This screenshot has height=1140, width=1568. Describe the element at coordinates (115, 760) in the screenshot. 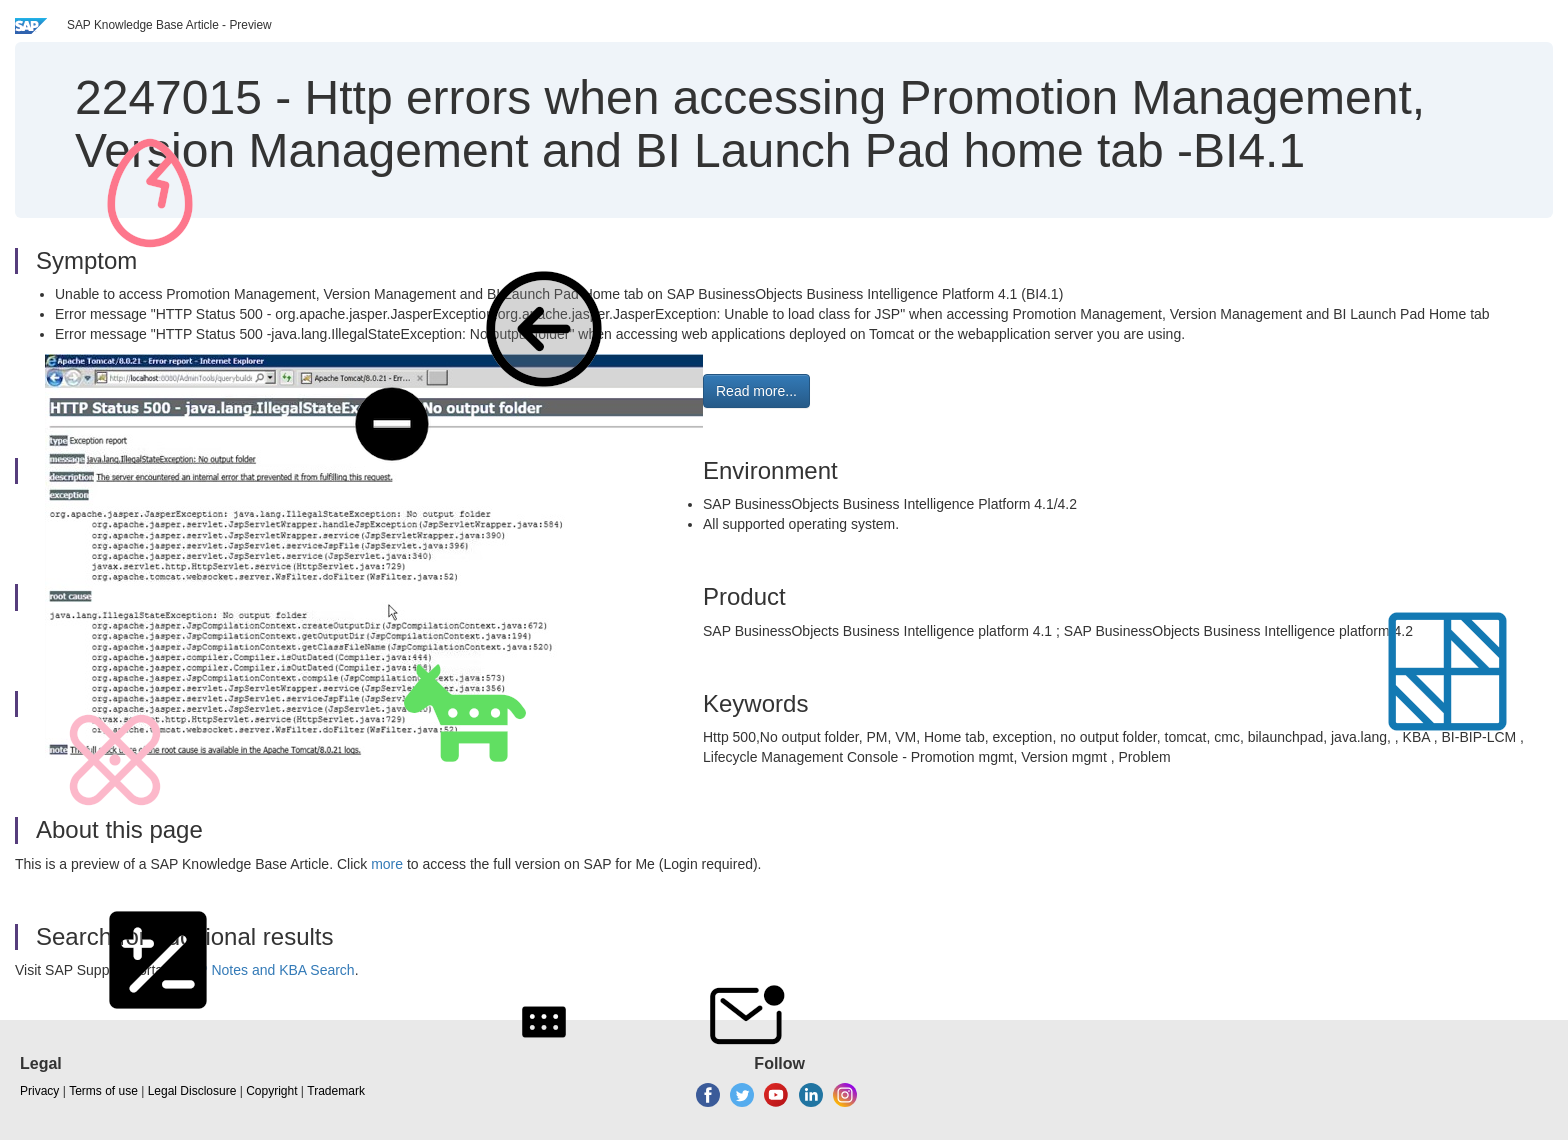

I see `access first aid or medical help resources` at that location.